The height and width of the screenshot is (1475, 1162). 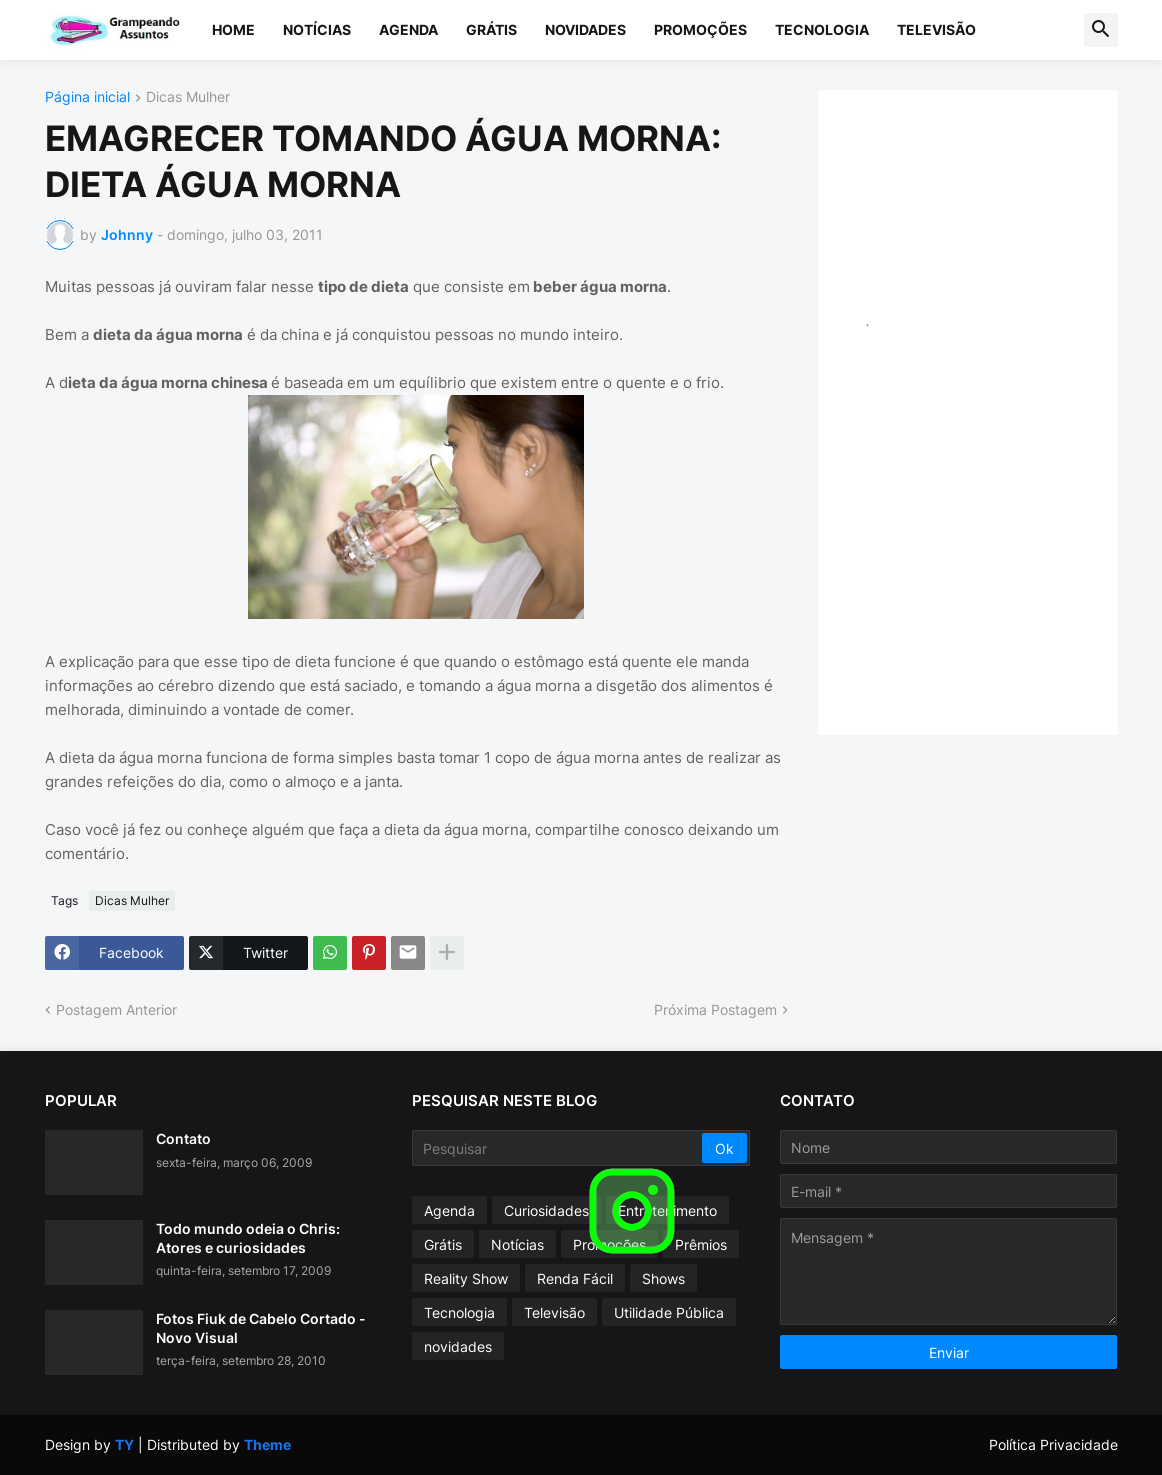 What do you see at coordinates (632, 1211) in the screenshot?
I see `open instagram app` at bounding box center [632, 1211].